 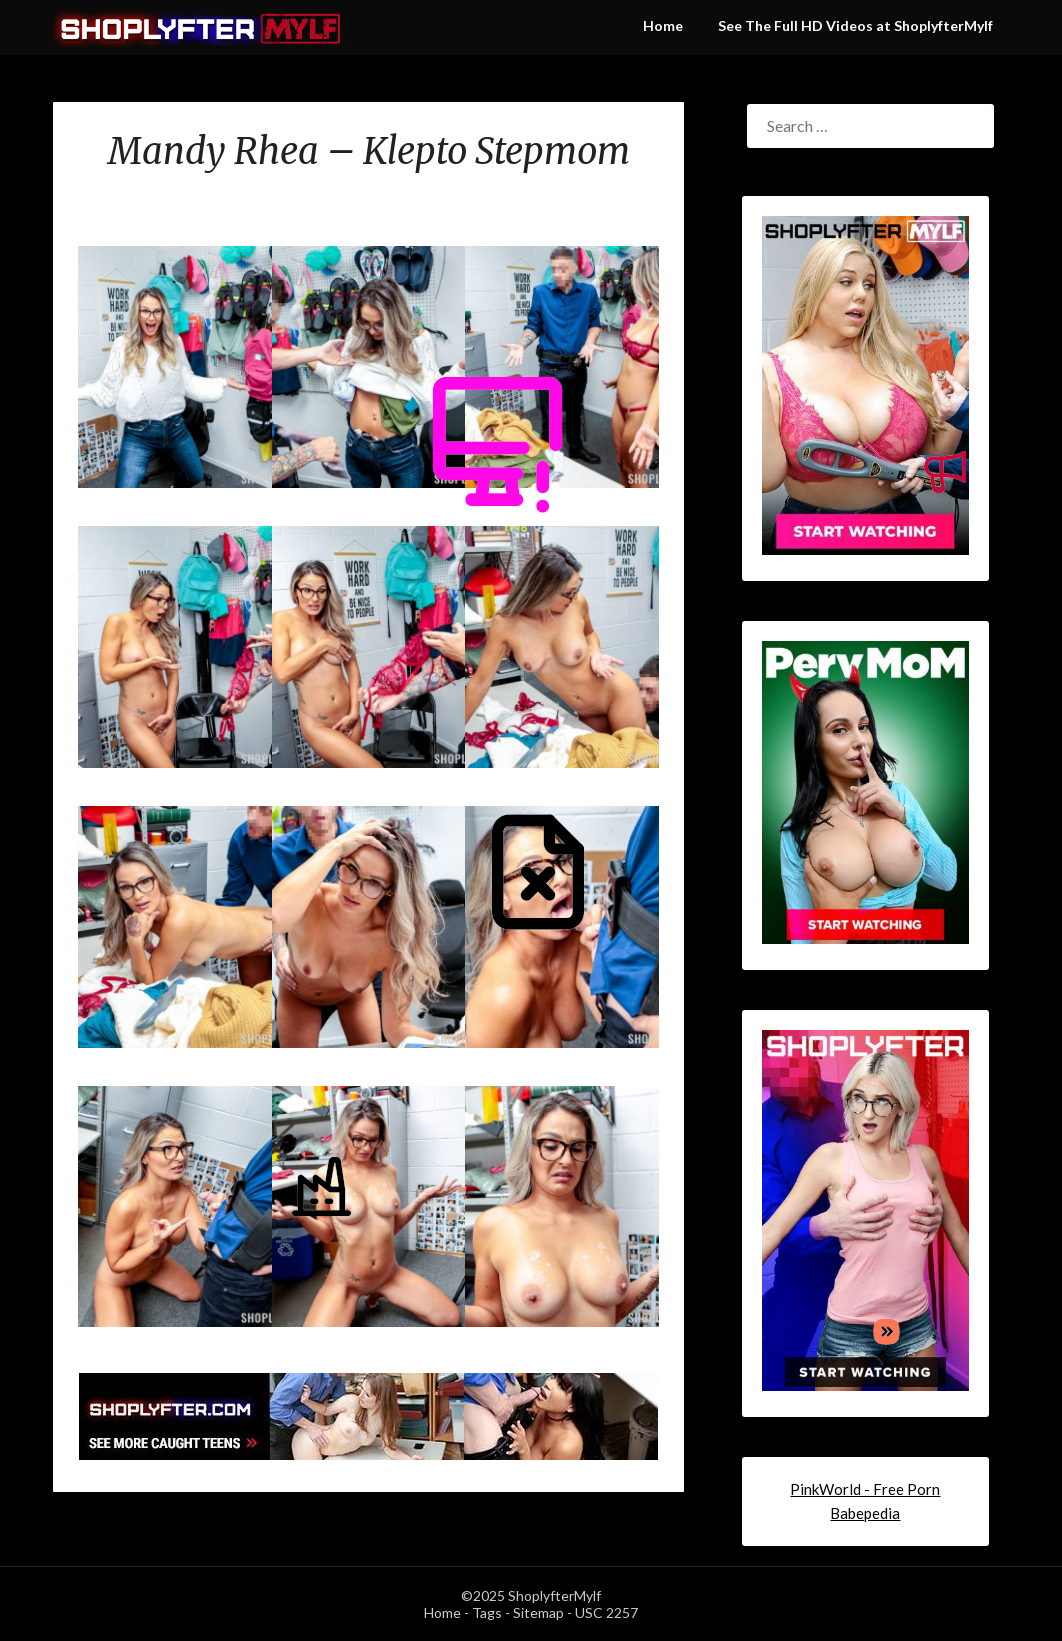 I want to click on indicates a problem or error with your desktop computer, so click(x=497, y=441).